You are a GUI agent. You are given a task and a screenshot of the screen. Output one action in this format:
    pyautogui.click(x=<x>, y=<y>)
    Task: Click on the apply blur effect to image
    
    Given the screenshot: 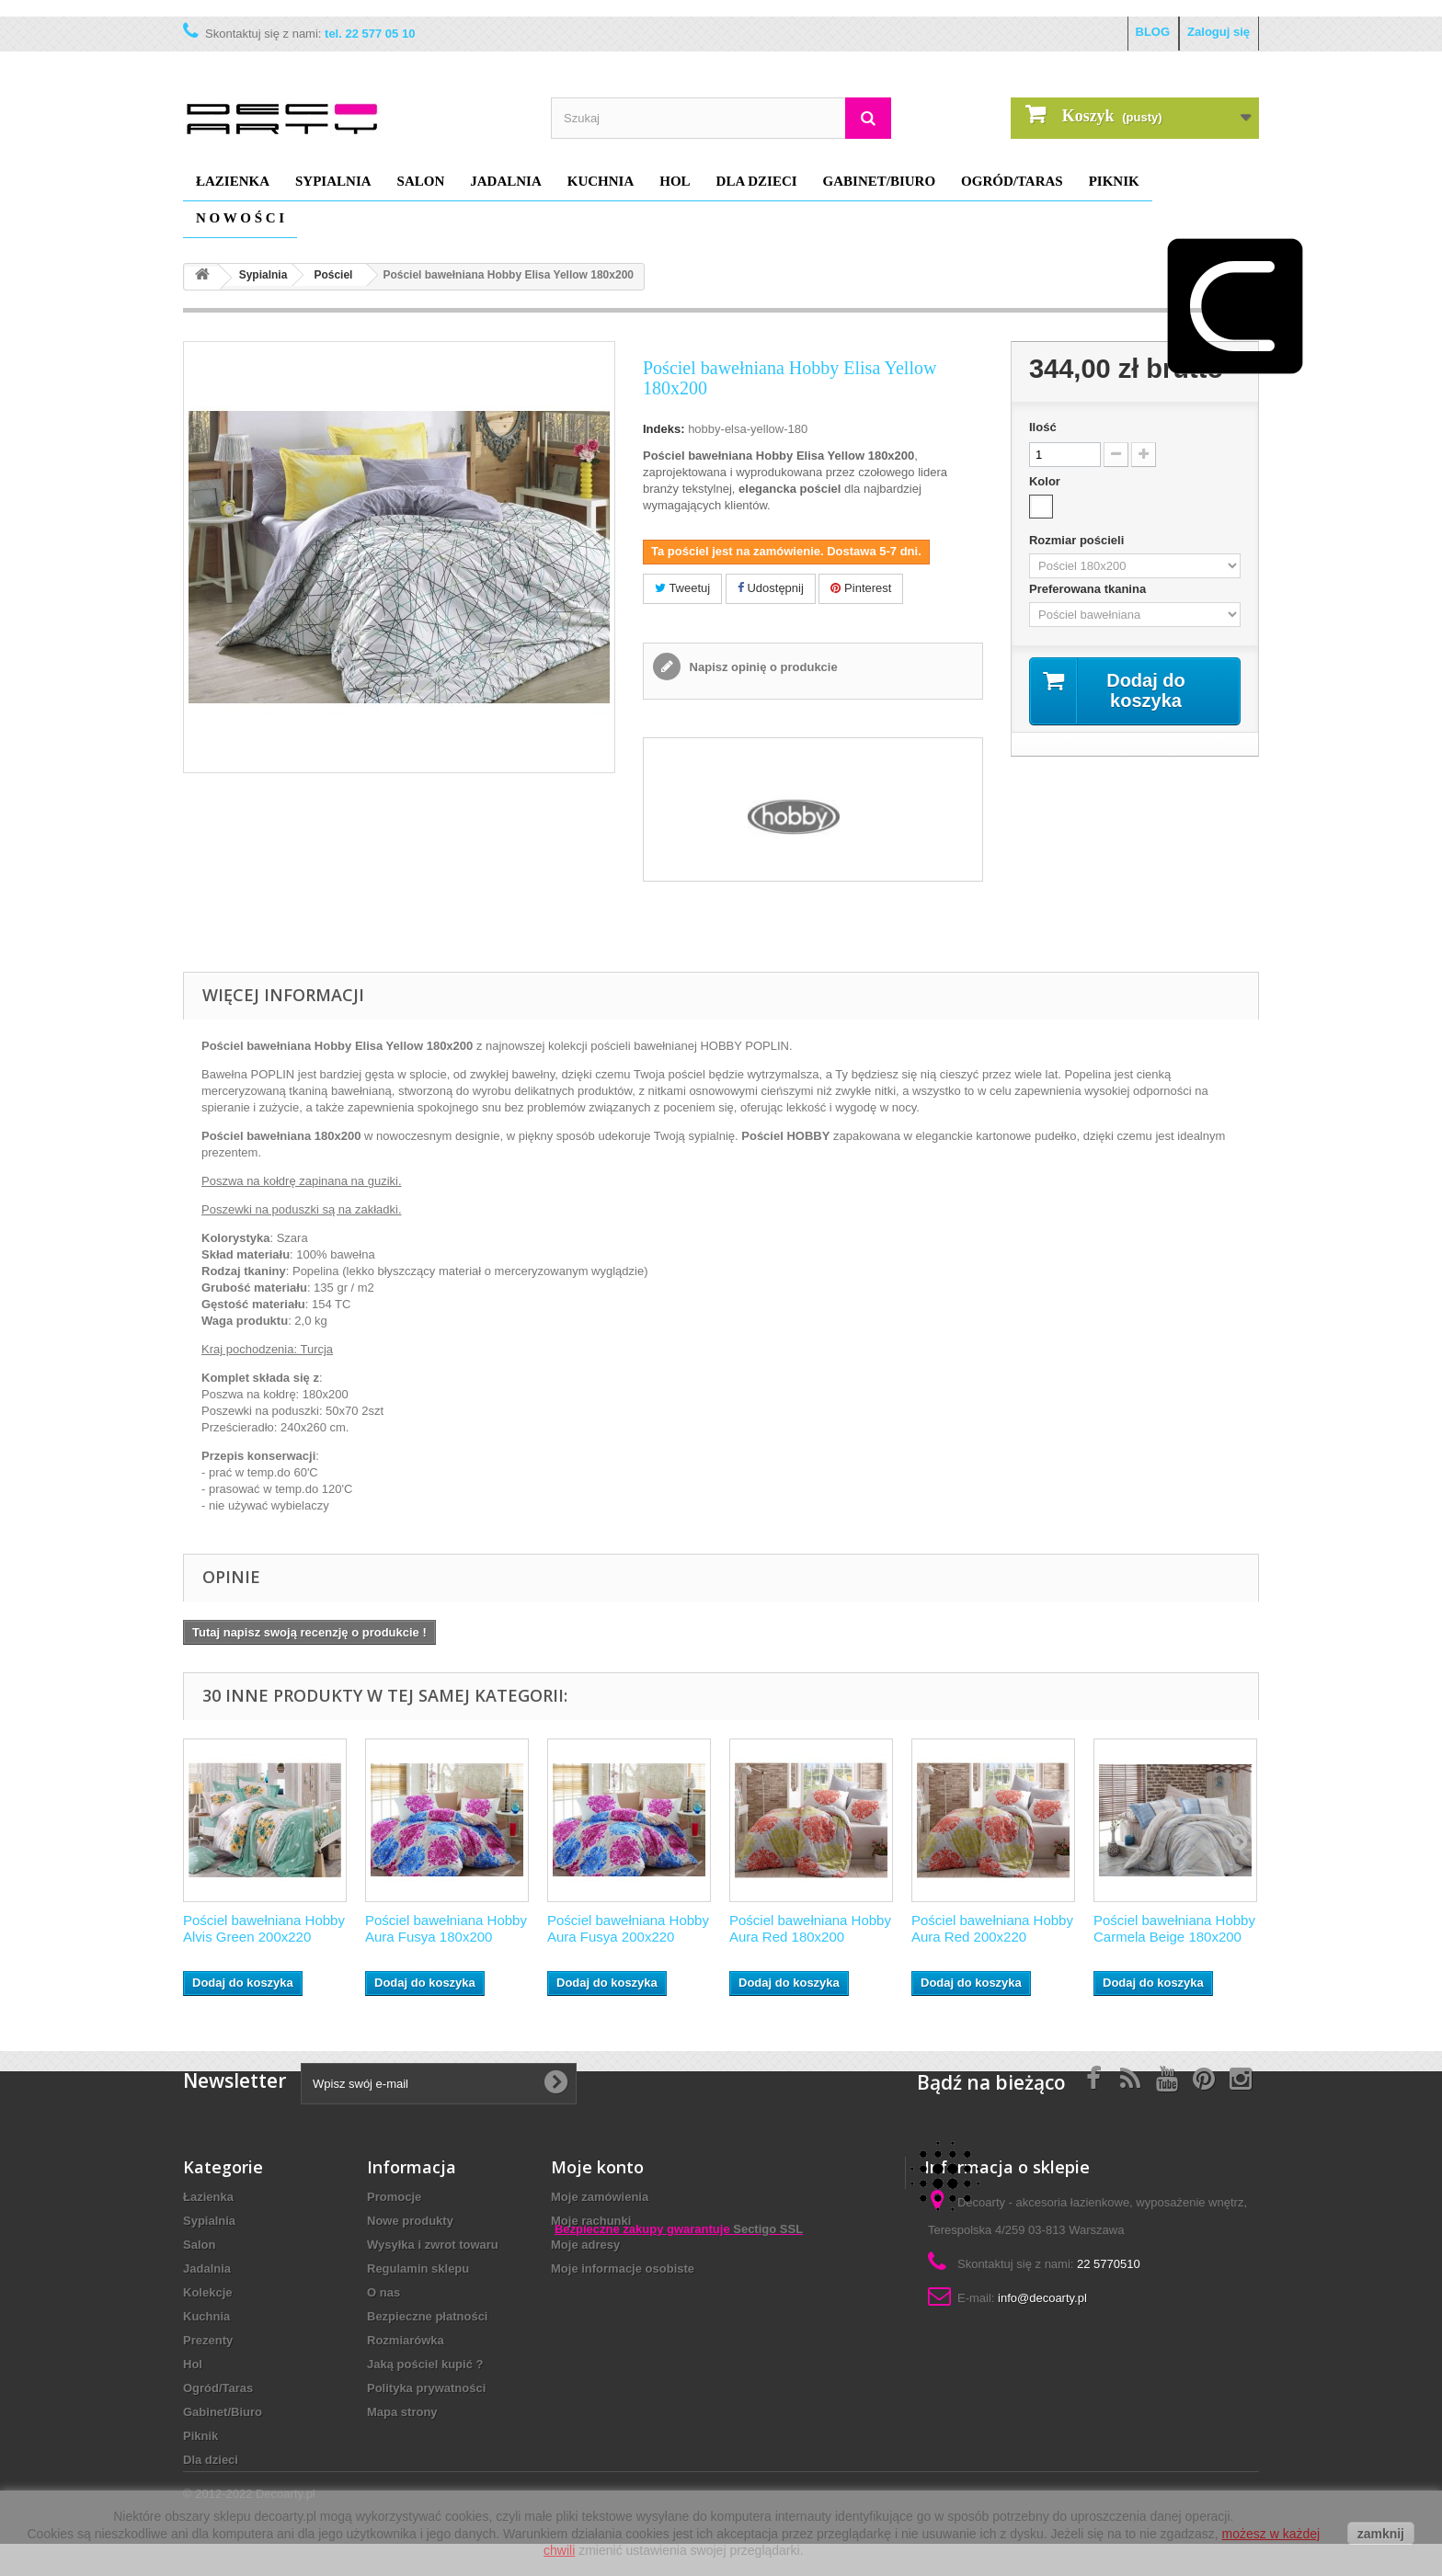 What is the action you would take?
    pyautogui.click(x=945, y=2176)
    